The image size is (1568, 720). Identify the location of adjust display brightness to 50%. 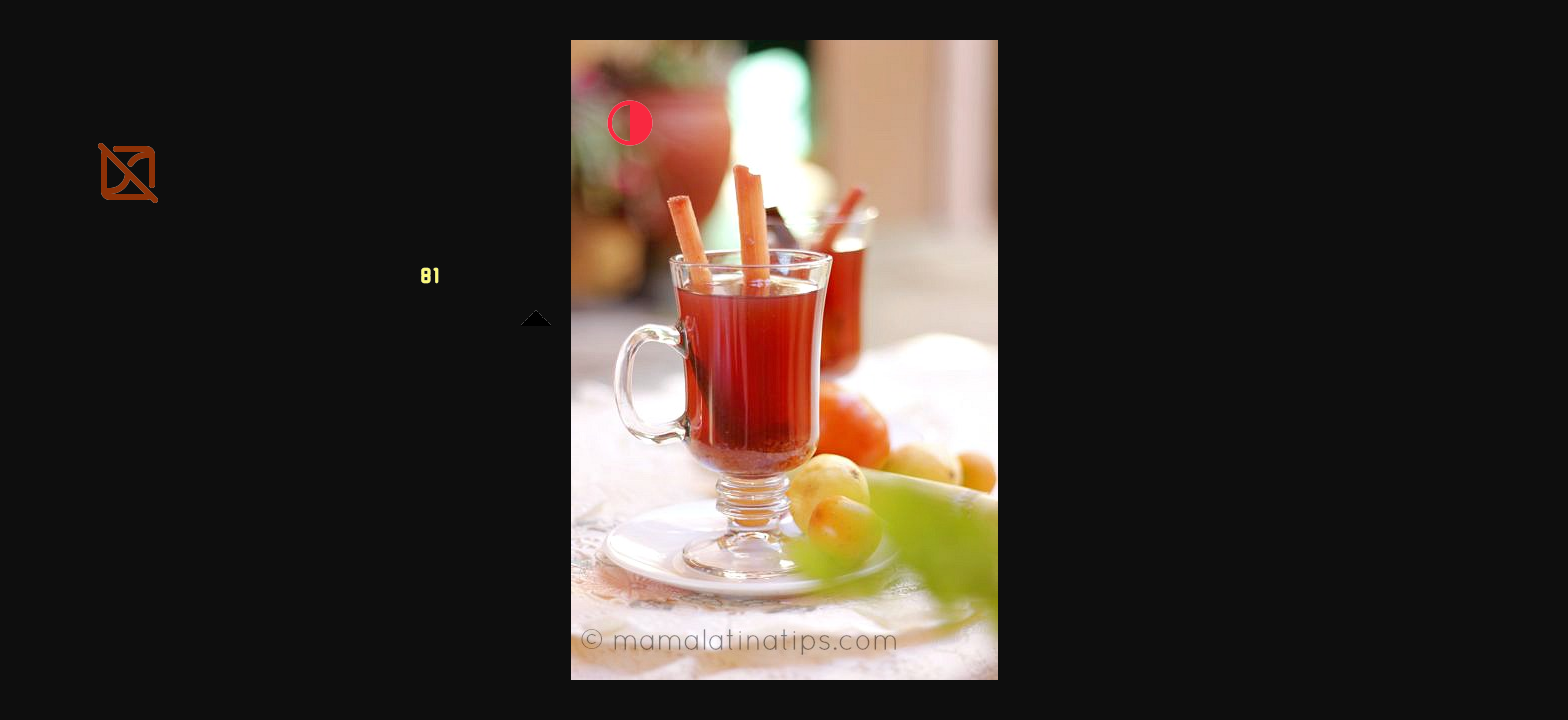
(630, 123).